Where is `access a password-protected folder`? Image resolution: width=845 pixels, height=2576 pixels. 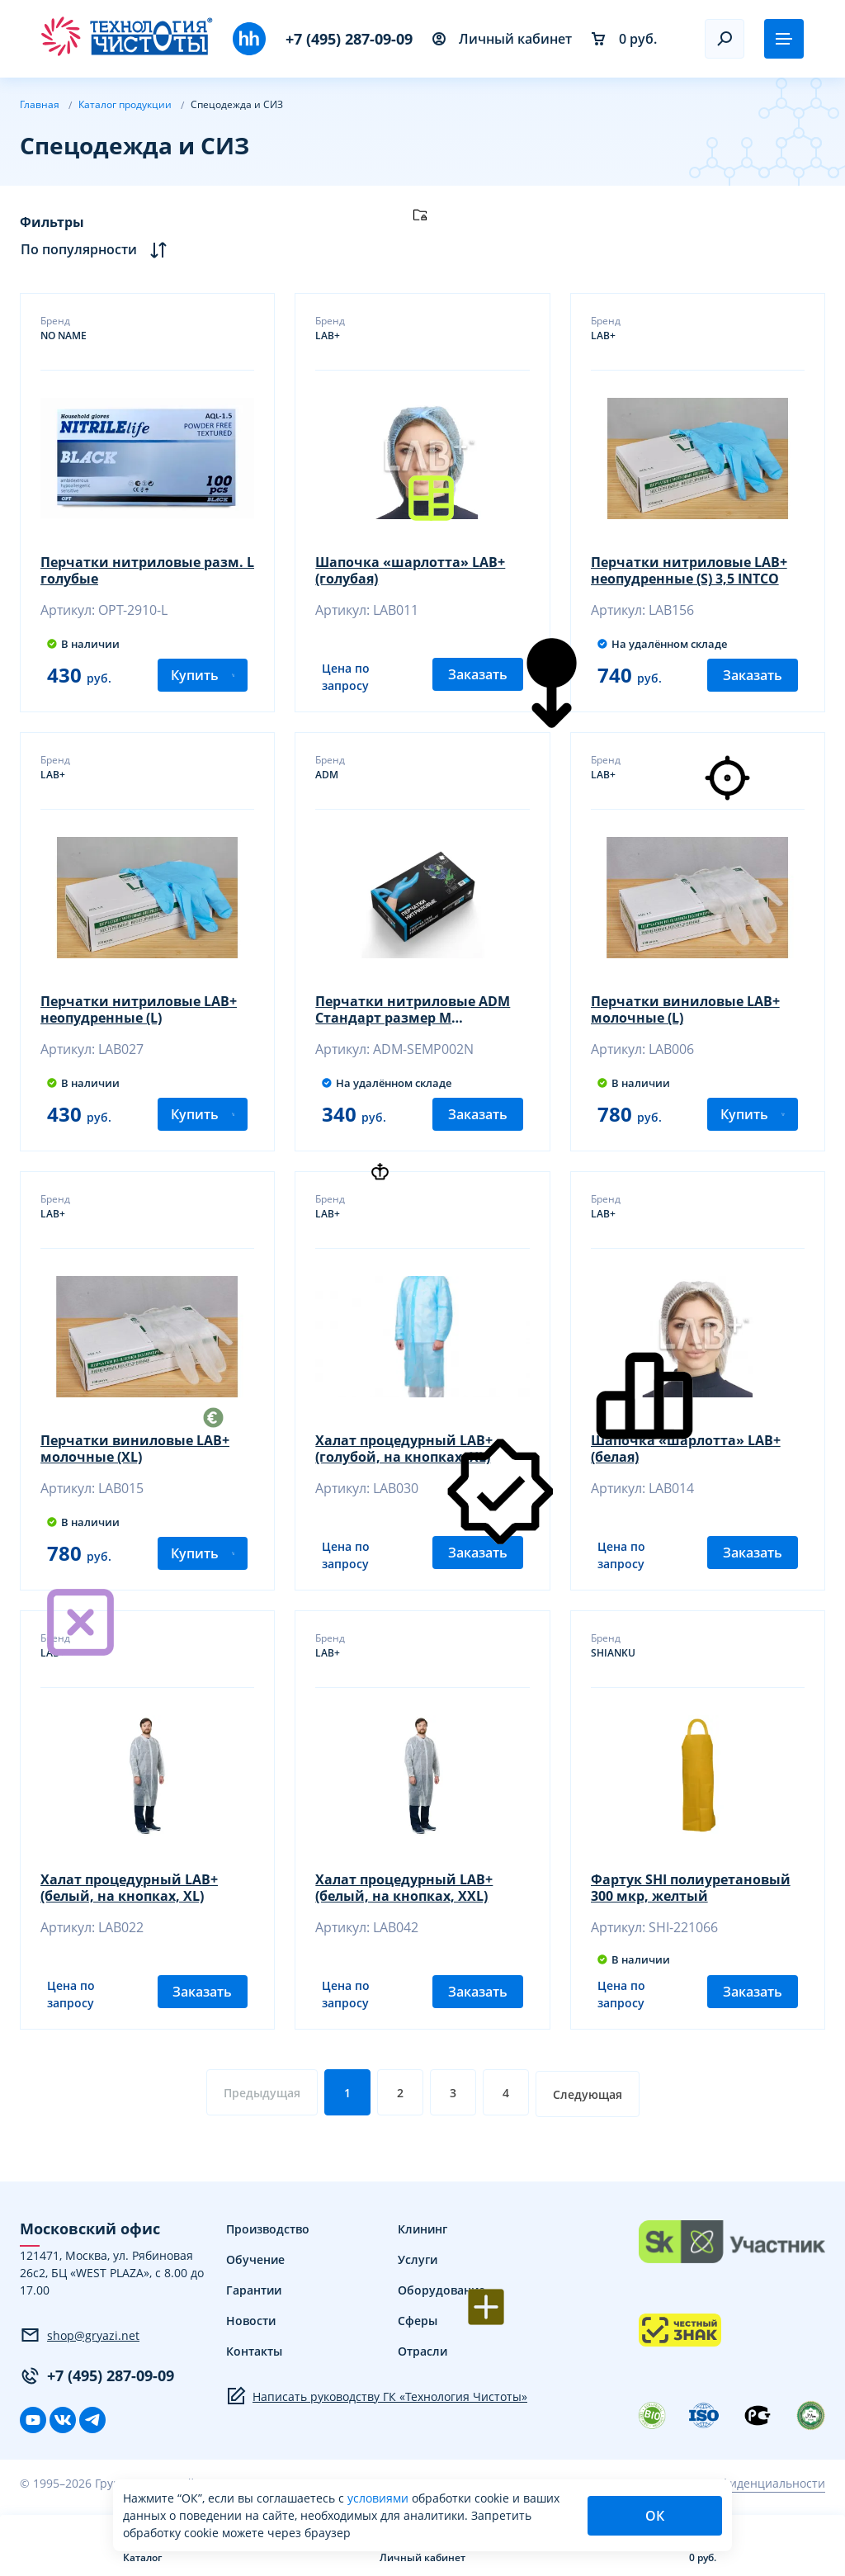 access a password-protected folder is located at coordinates (420, 215).